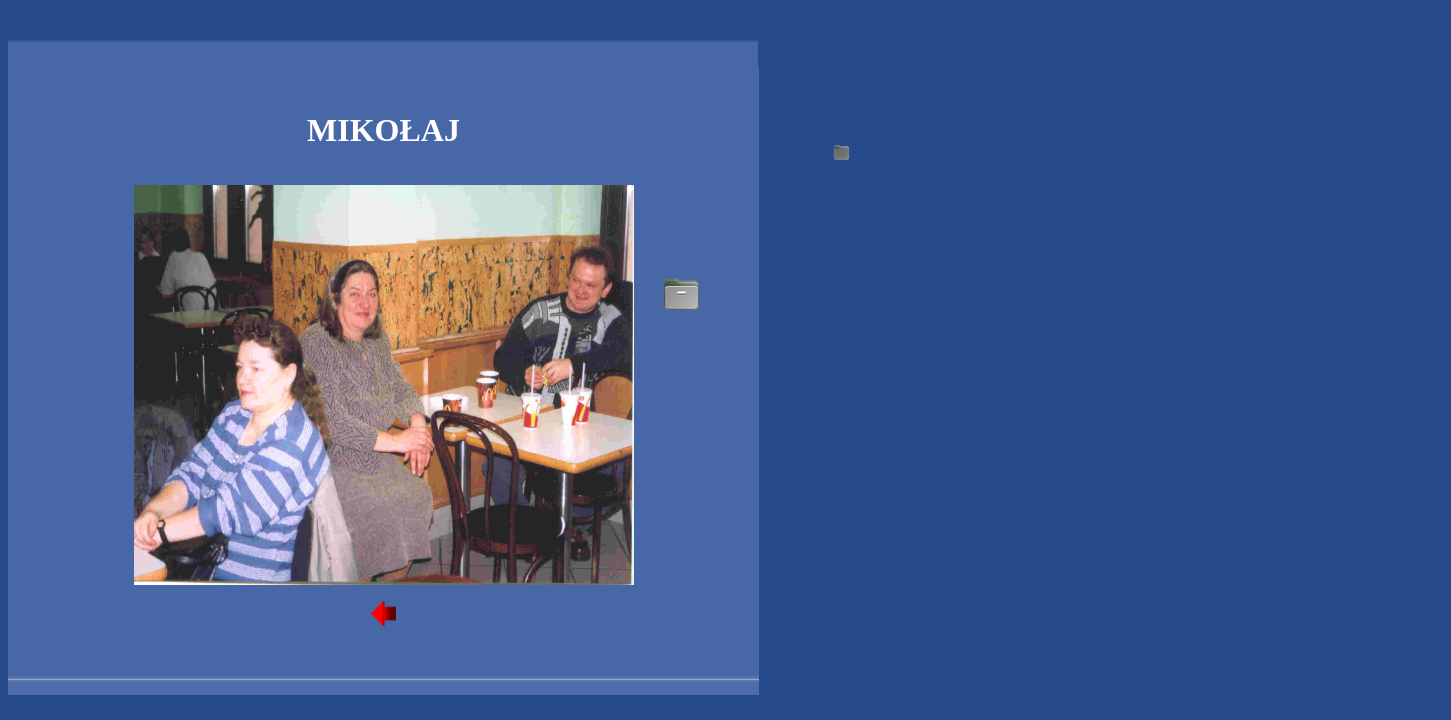  What do you see at coordinates (681, 293) in the screenshot?
I see `open the file manager application` at bounding box center [681, 293].